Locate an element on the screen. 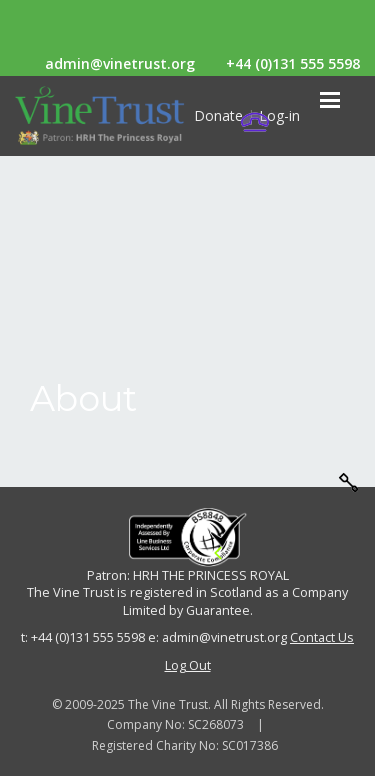 The height and width of the screenshot is (776, 375). end or hang up a call is located at coordinates (255, 122).